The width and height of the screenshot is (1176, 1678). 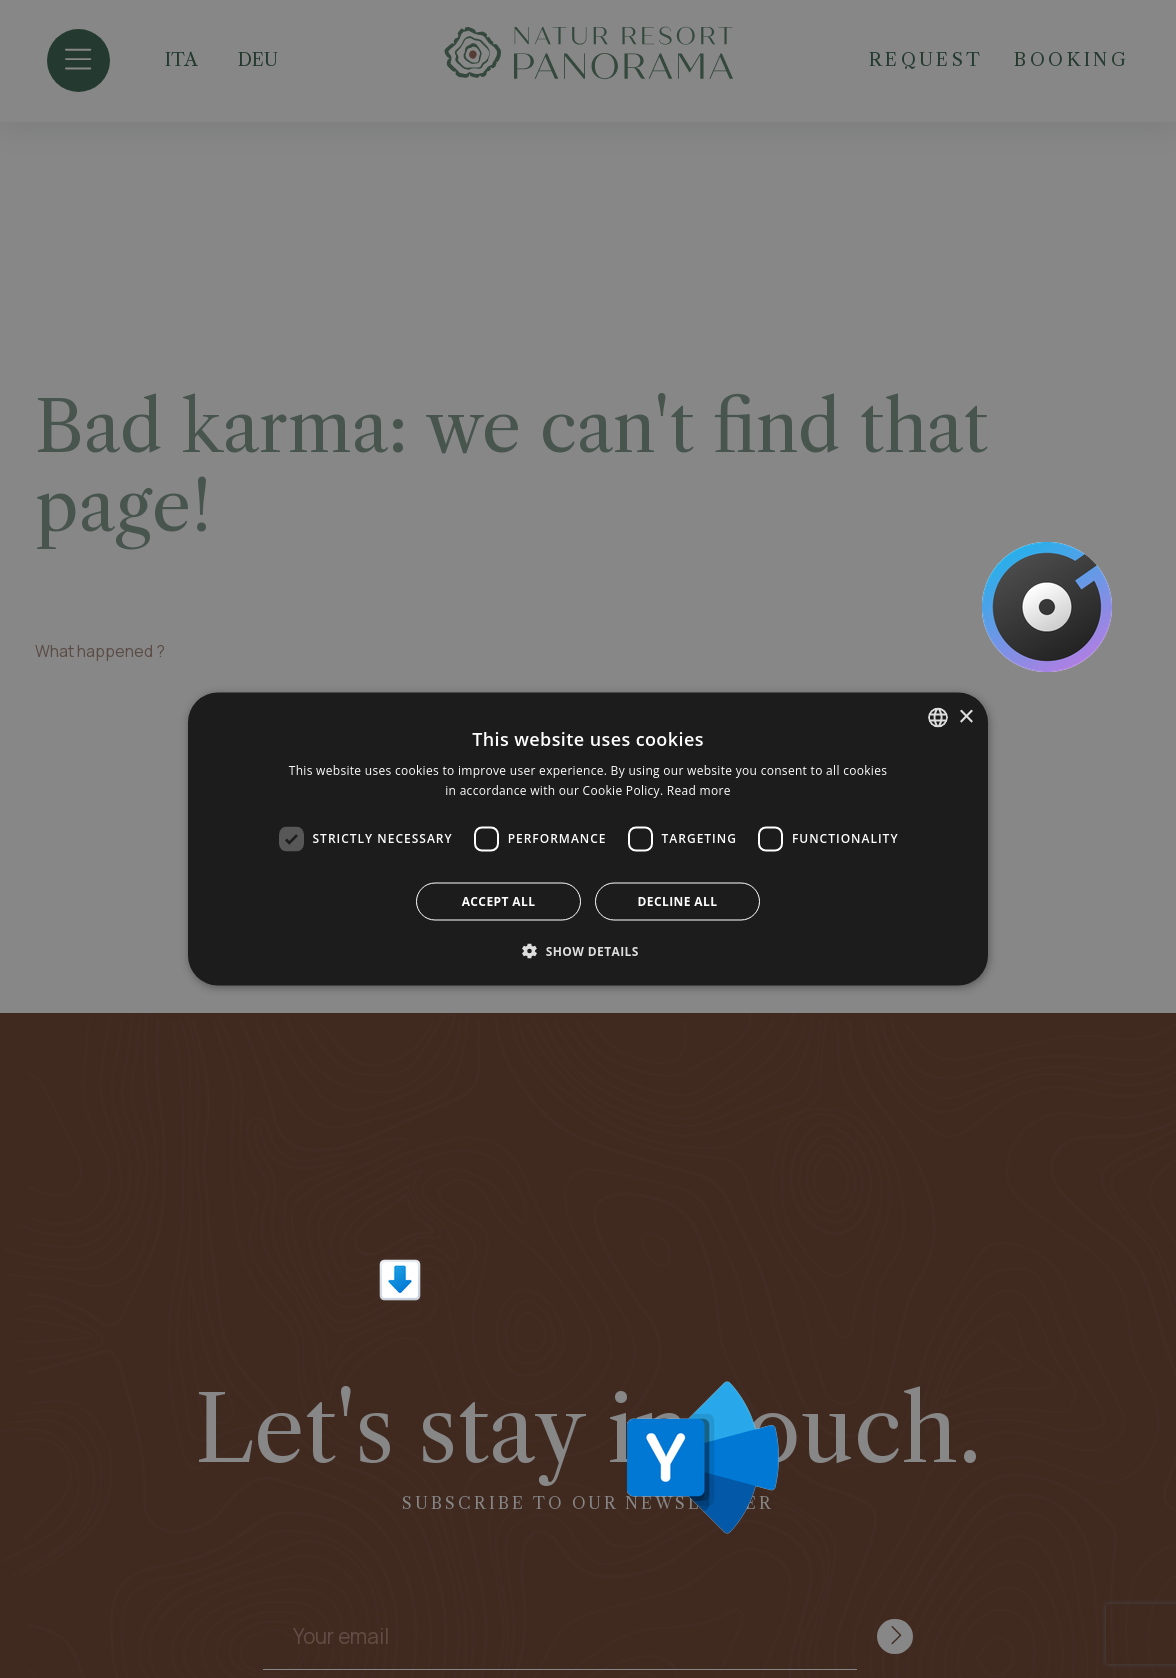 What do you see at coordinates (704, 1457) in the screenshot?
I see `open yammer enterprise social network` at bounding box center [704, 1457].